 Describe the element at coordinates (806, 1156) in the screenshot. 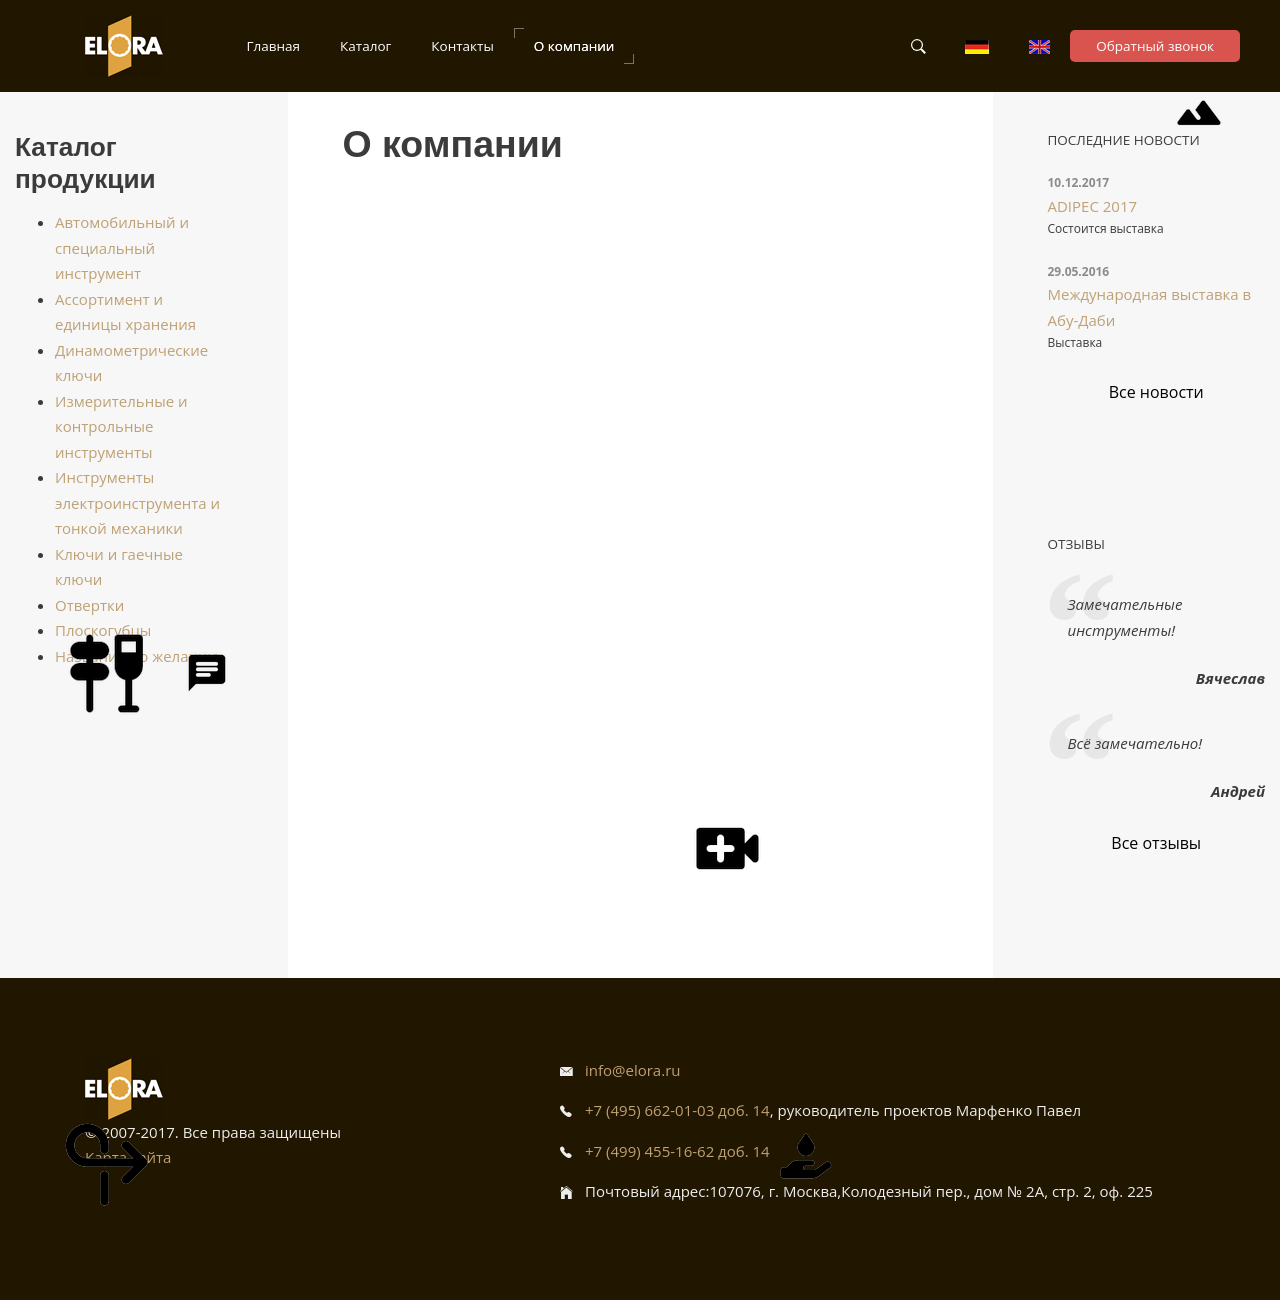

I see `access water conservation settings` at that location.